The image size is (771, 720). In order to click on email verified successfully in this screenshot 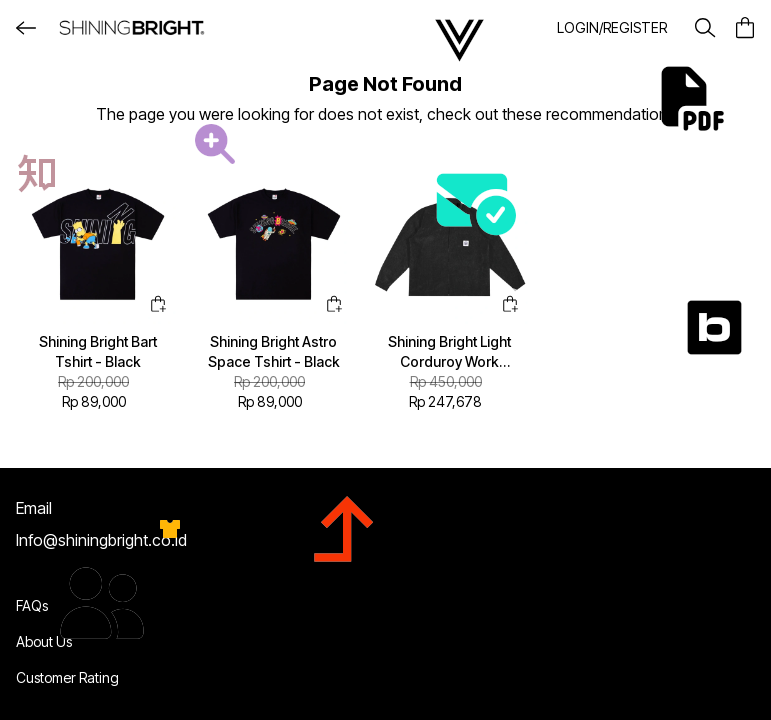, I will do `click(472, 200)`.